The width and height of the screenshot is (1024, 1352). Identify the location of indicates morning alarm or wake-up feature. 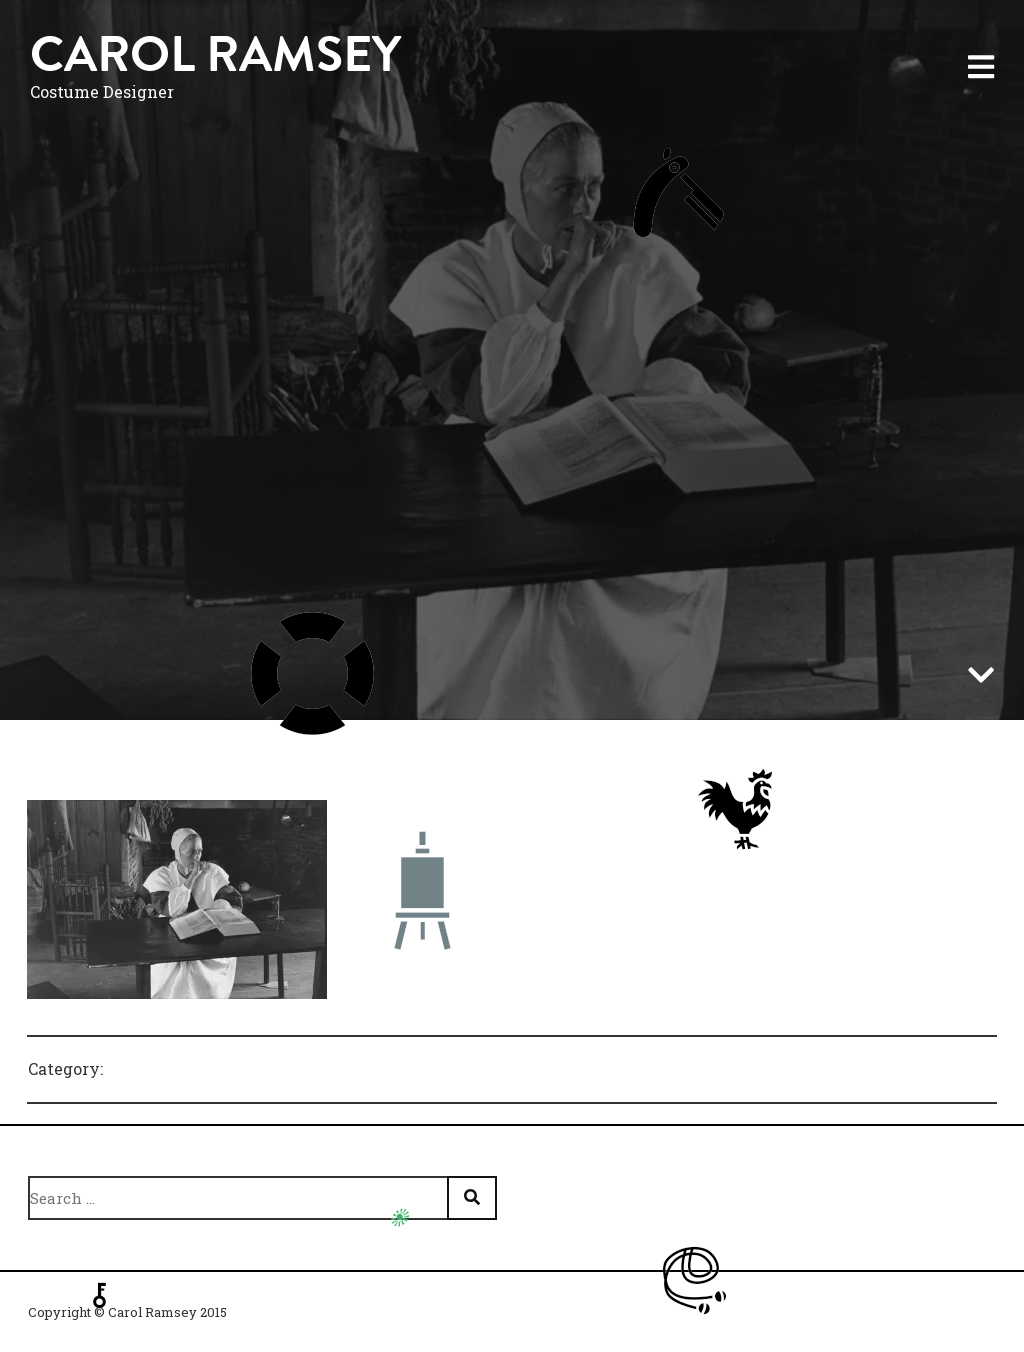
(735, 809).